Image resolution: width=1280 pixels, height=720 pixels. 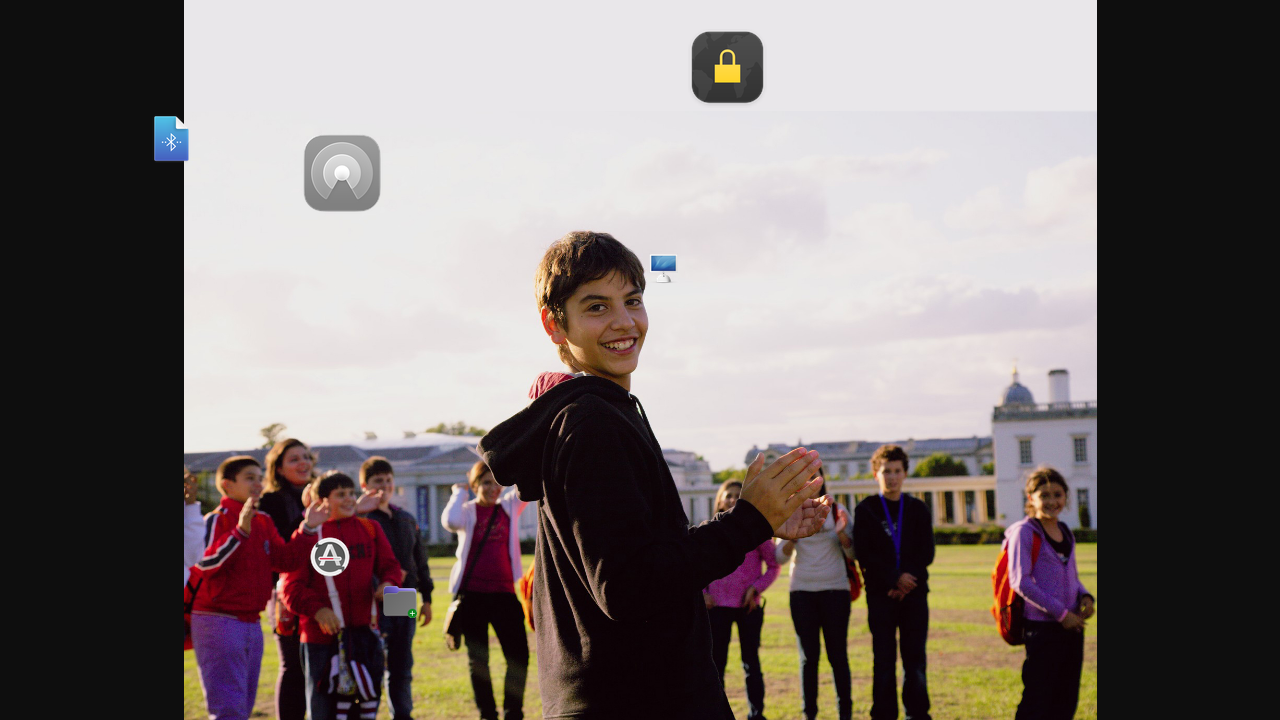 I want to click on create a new folder, so click(x=400, y=601).